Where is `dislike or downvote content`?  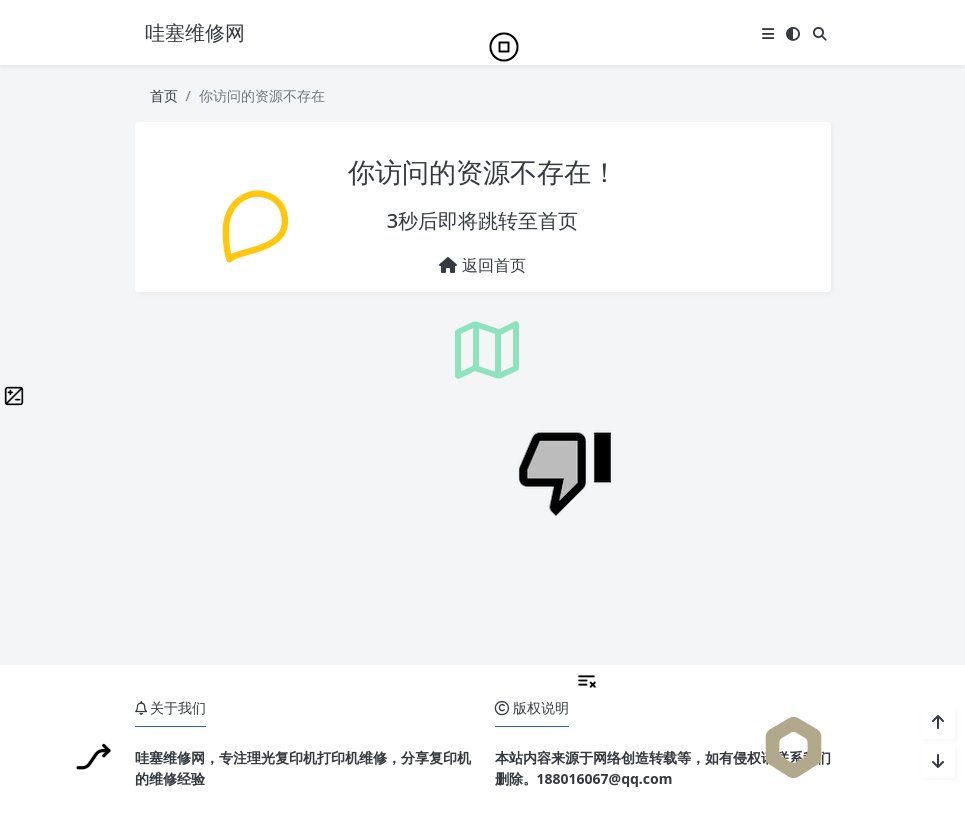
dislike or downvote content is located at coordinates (565, 470).